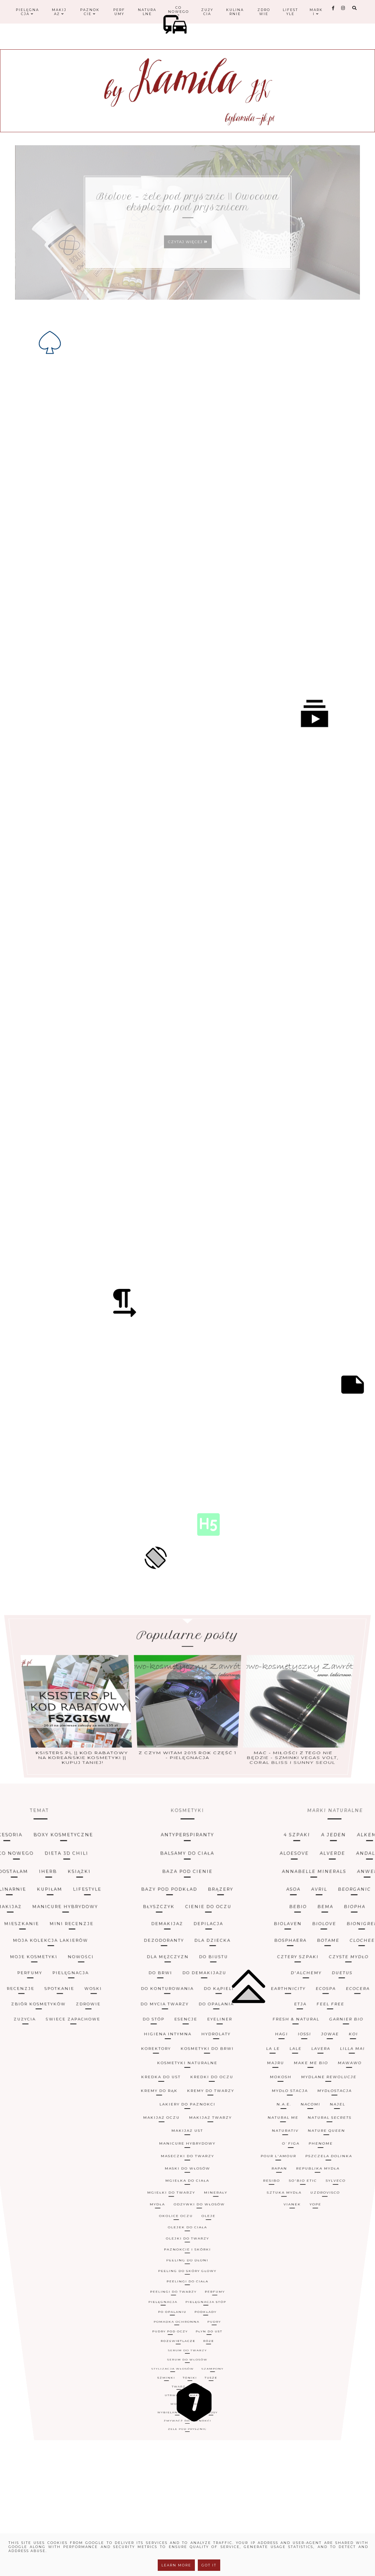  What do you see at coordinates (314, 713) in the screenshot?
I see `view your subscriptions` at bounding box center [314, 713].